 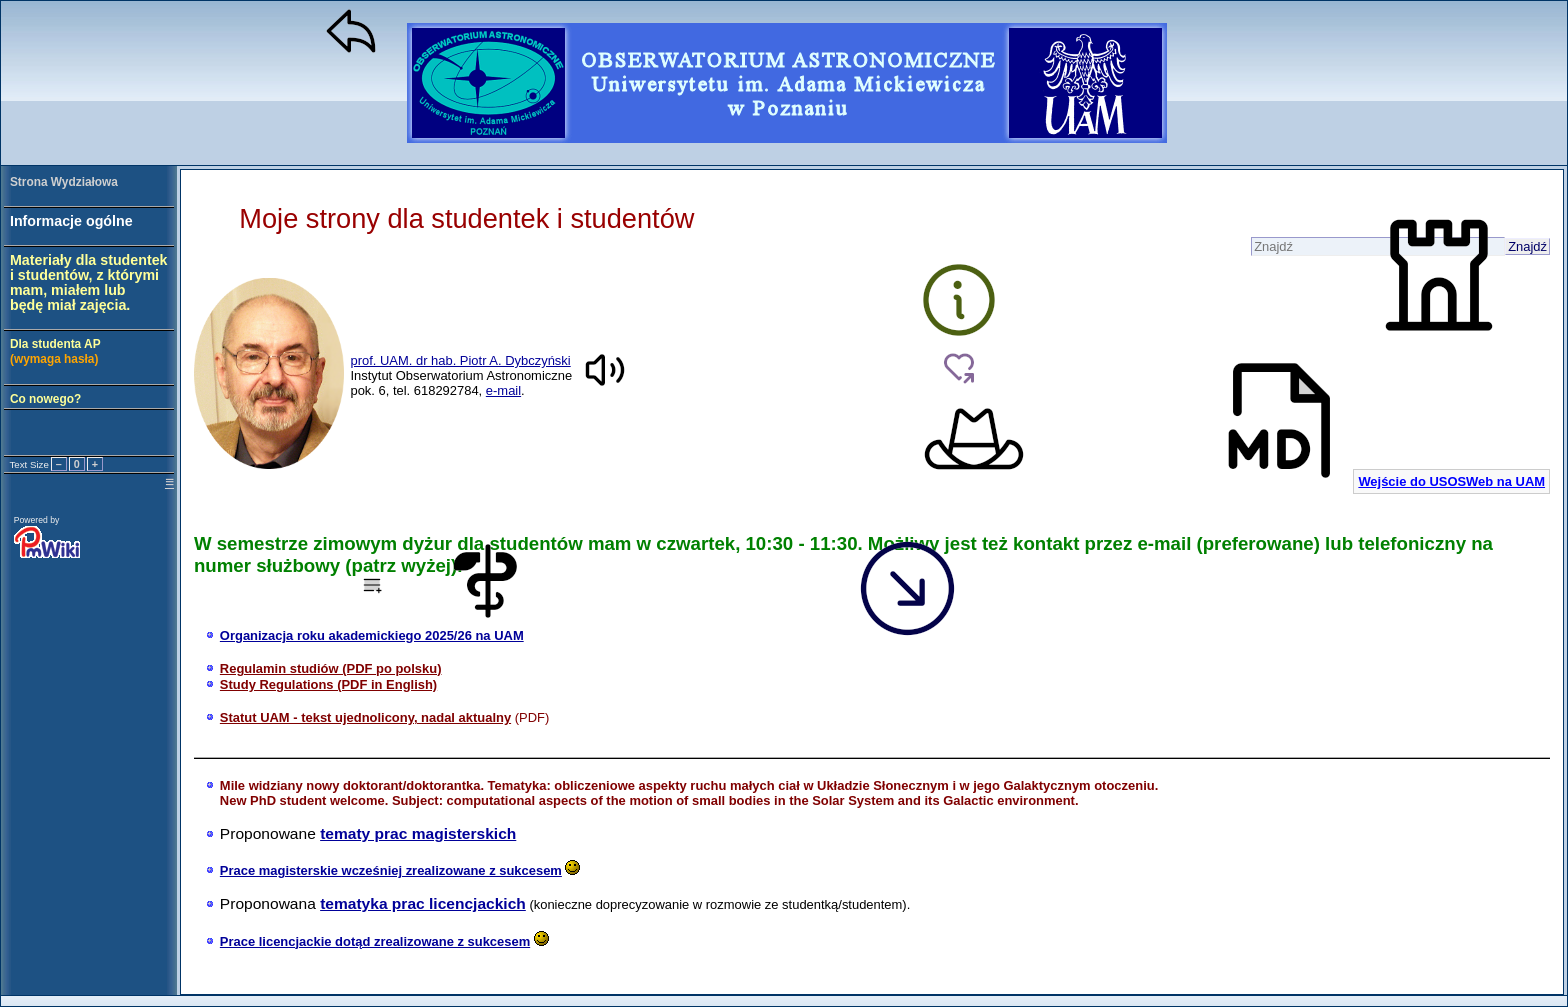 What do you see at coordinates (488, 581) in the screenshot?
I see `access medical or healthcare services` at bounding box center [488, 581].